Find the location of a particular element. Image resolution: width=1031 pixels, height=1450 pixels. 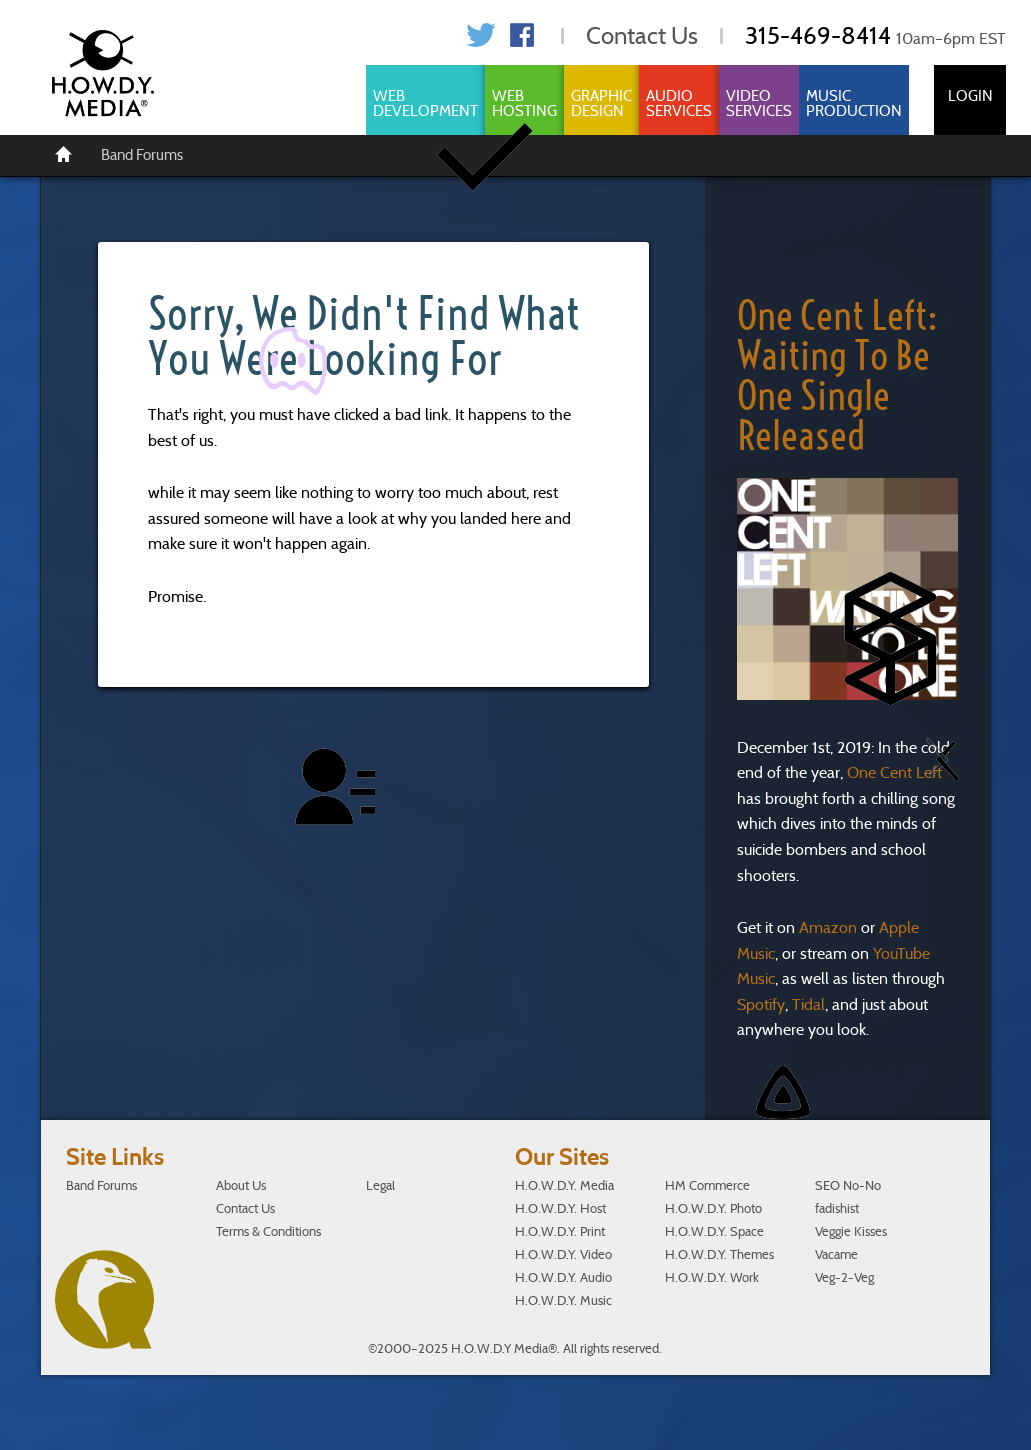

confirms a completed action or task is located at coordinates (484, 157).